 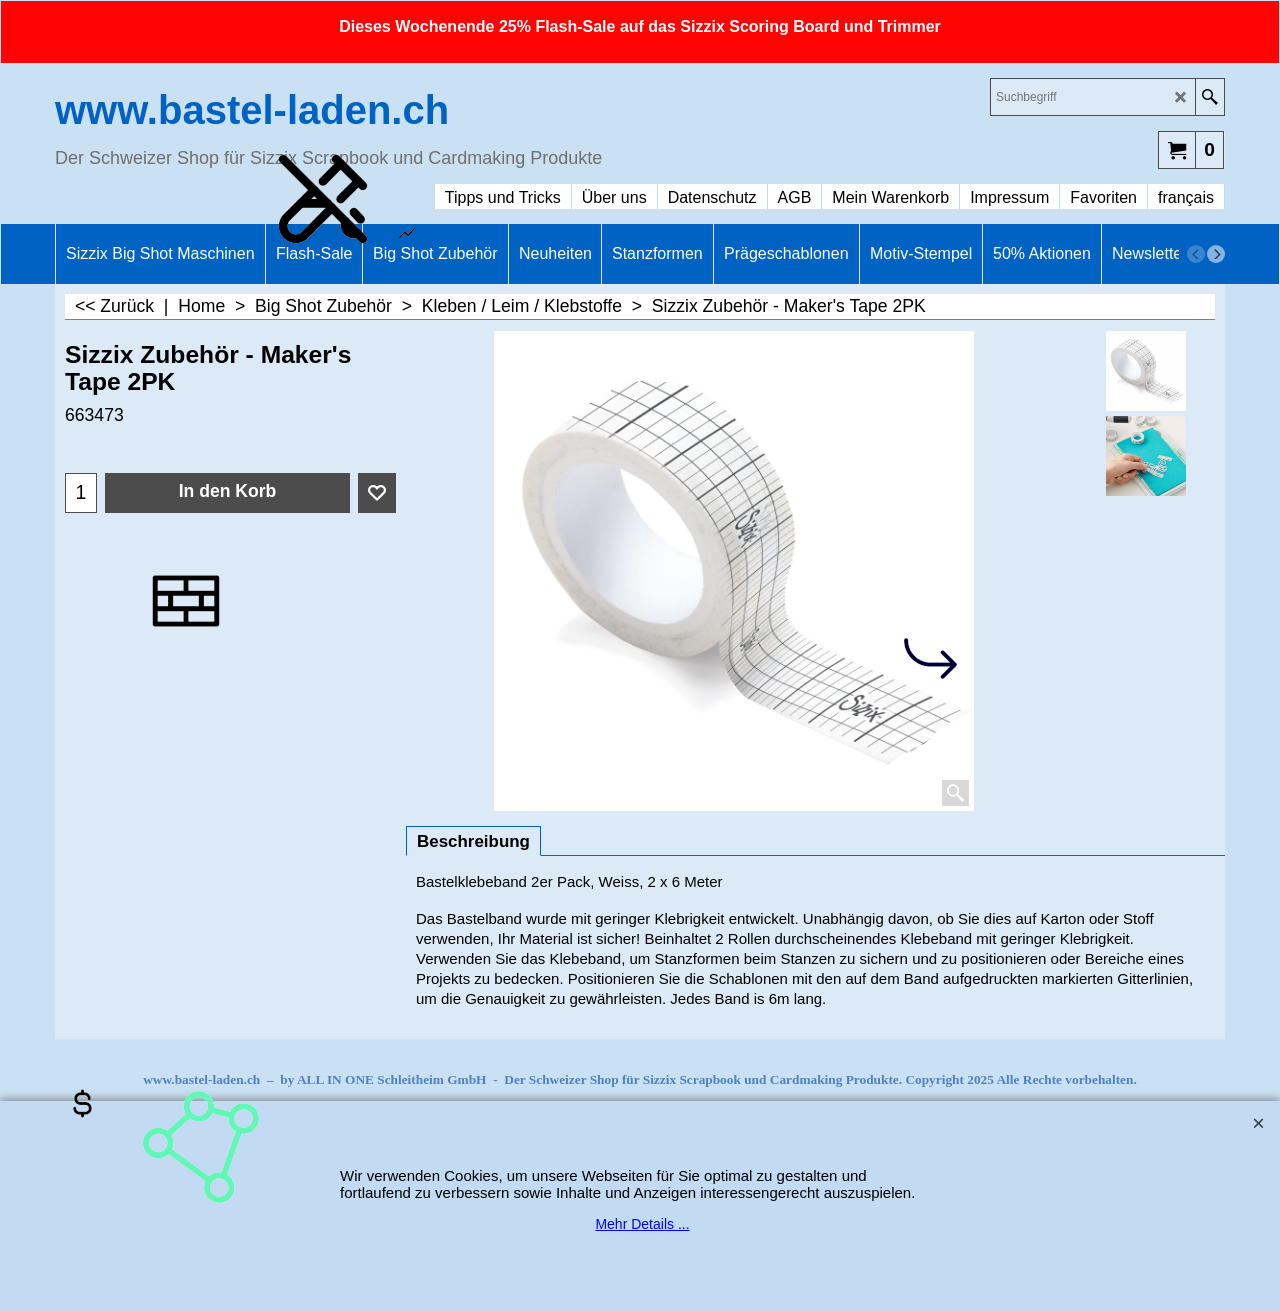 What do you see at coordinates (407, 233) in the screenshot?
I see `view analytics or statistics` at bounding box center [407, 233].